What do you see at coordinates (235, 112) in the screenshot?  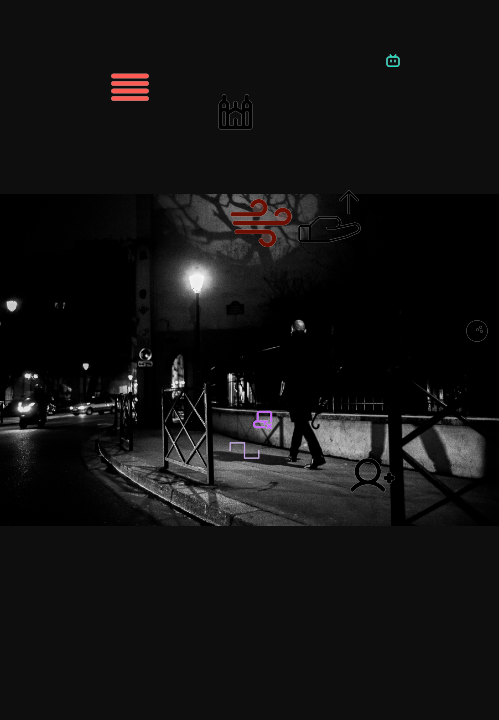 I see `indicates a synagogue or jewish place of worship nearby` at bounding box center [235, 112].